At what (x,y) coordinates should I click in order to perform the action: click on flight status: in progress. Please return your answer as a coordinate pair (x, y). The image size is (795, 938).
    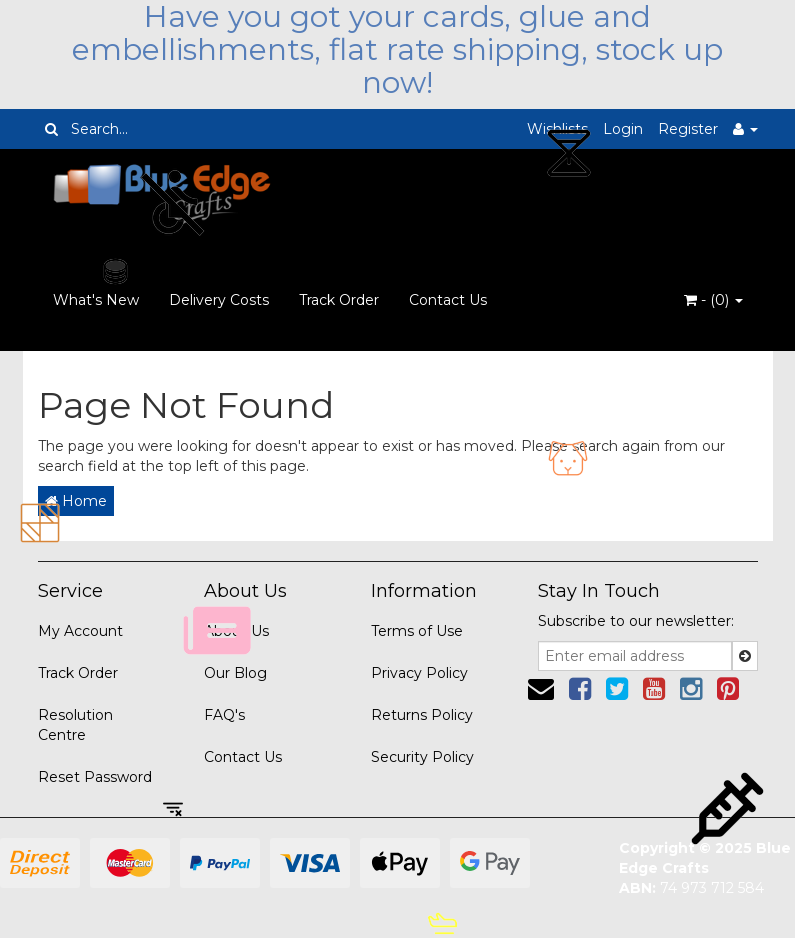
    Looking at the image, I should click on (442, 922).